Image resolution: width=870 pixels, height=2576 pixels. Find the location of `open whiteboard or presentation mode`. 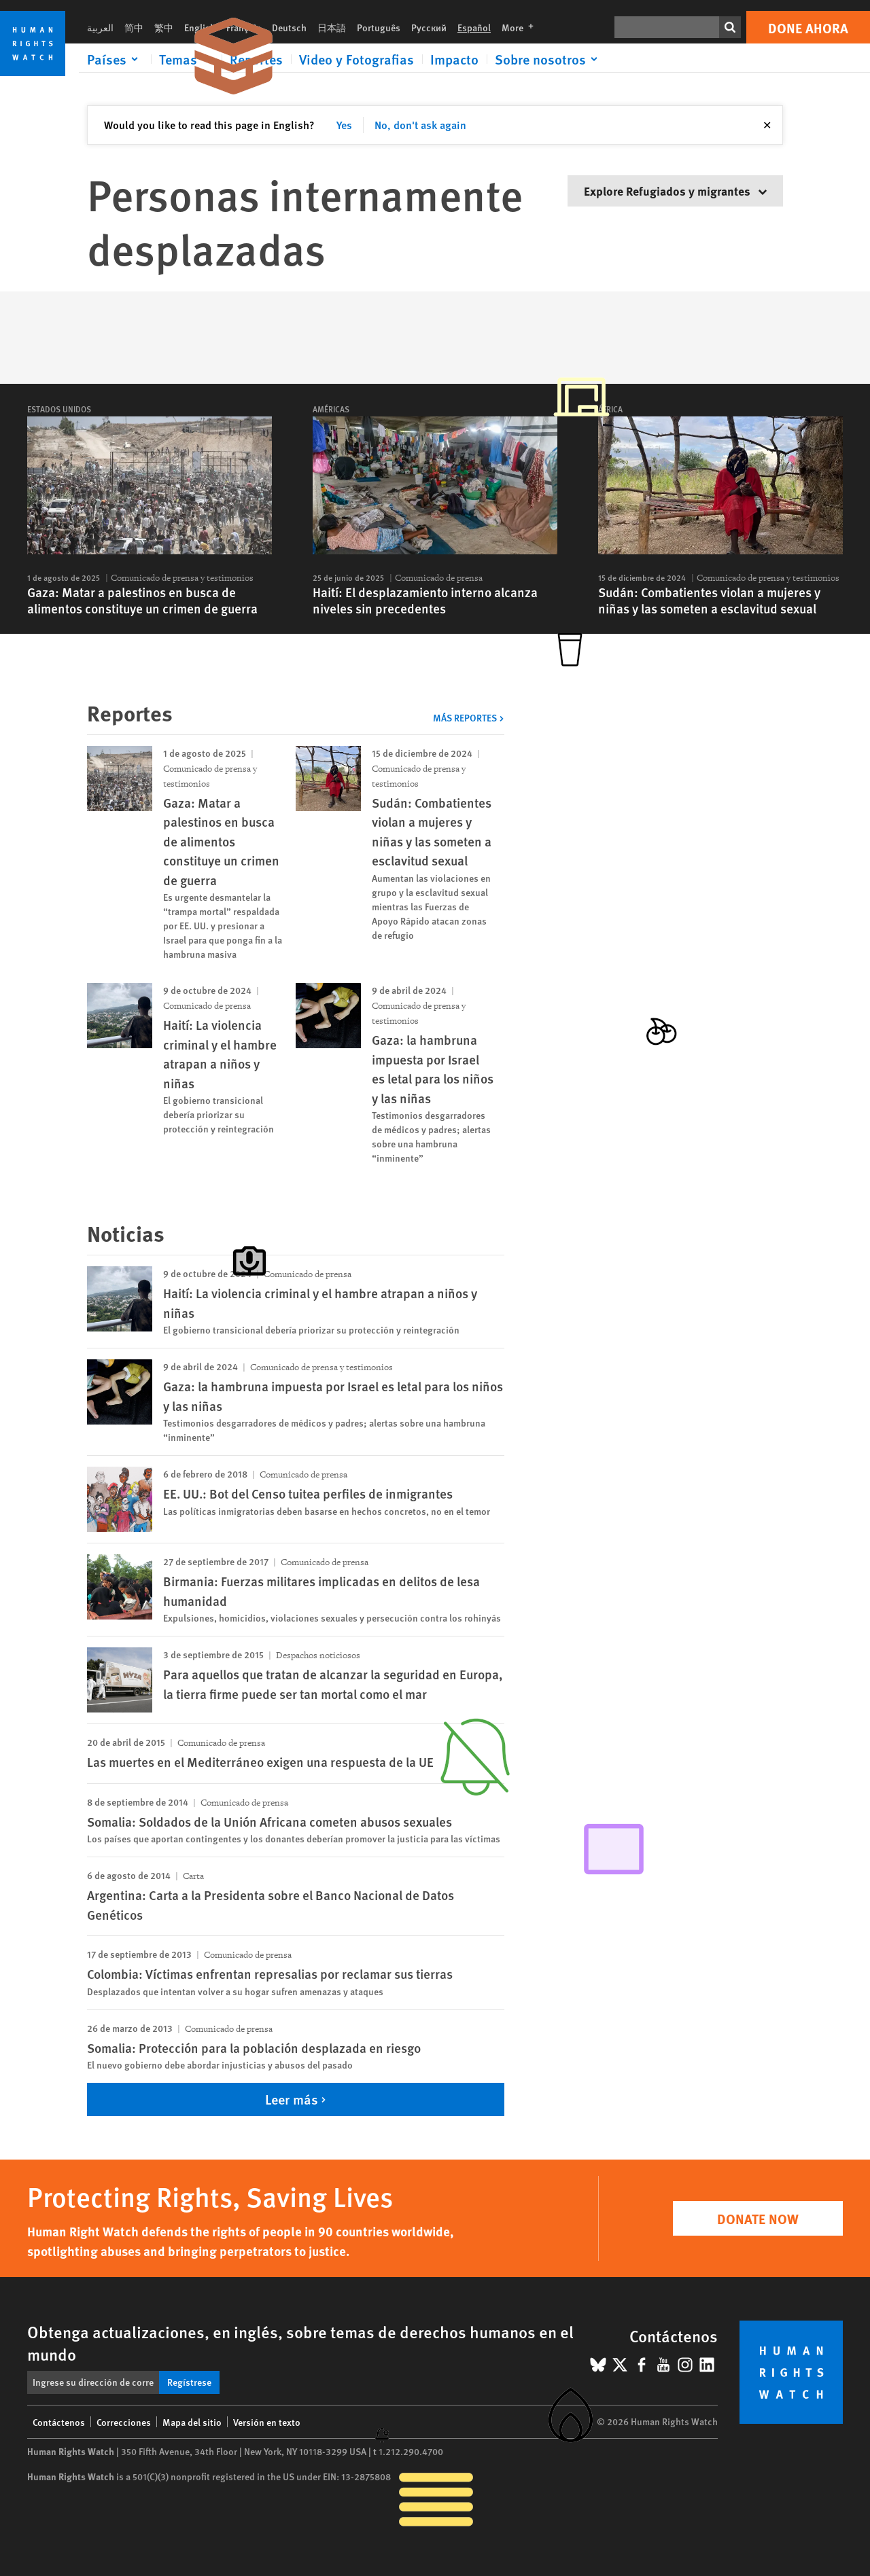

open whiteboard or presentation mode is located at coordinates (581, 397).